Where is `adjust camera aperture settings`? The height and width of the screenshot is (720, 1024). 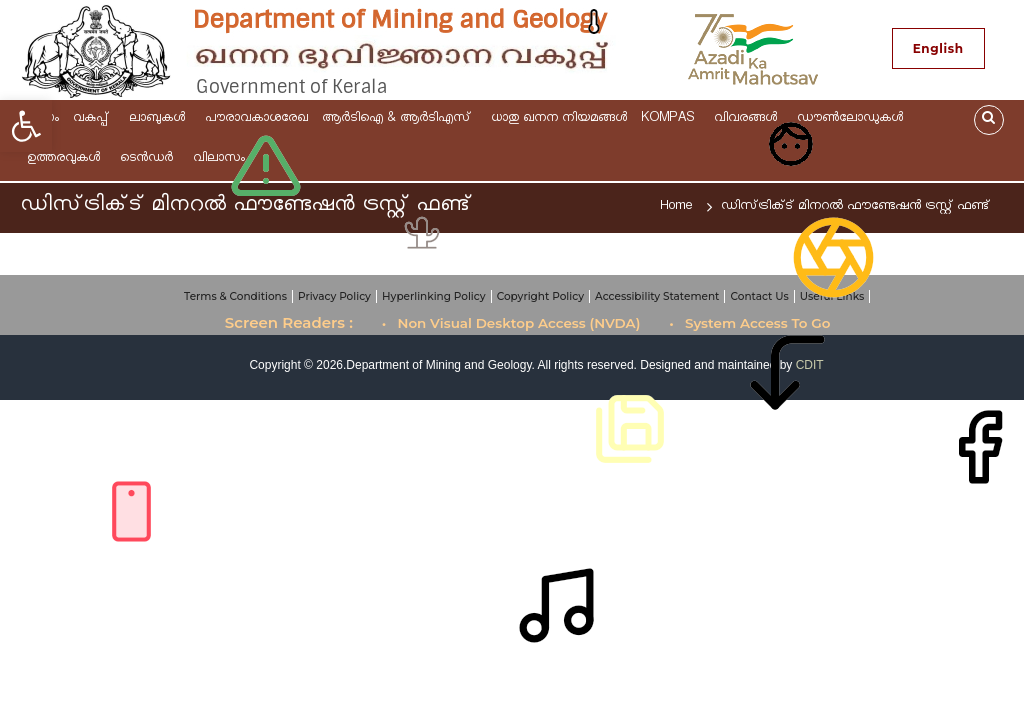 adjust camera aperture settings is located at coordinates (833, 257).